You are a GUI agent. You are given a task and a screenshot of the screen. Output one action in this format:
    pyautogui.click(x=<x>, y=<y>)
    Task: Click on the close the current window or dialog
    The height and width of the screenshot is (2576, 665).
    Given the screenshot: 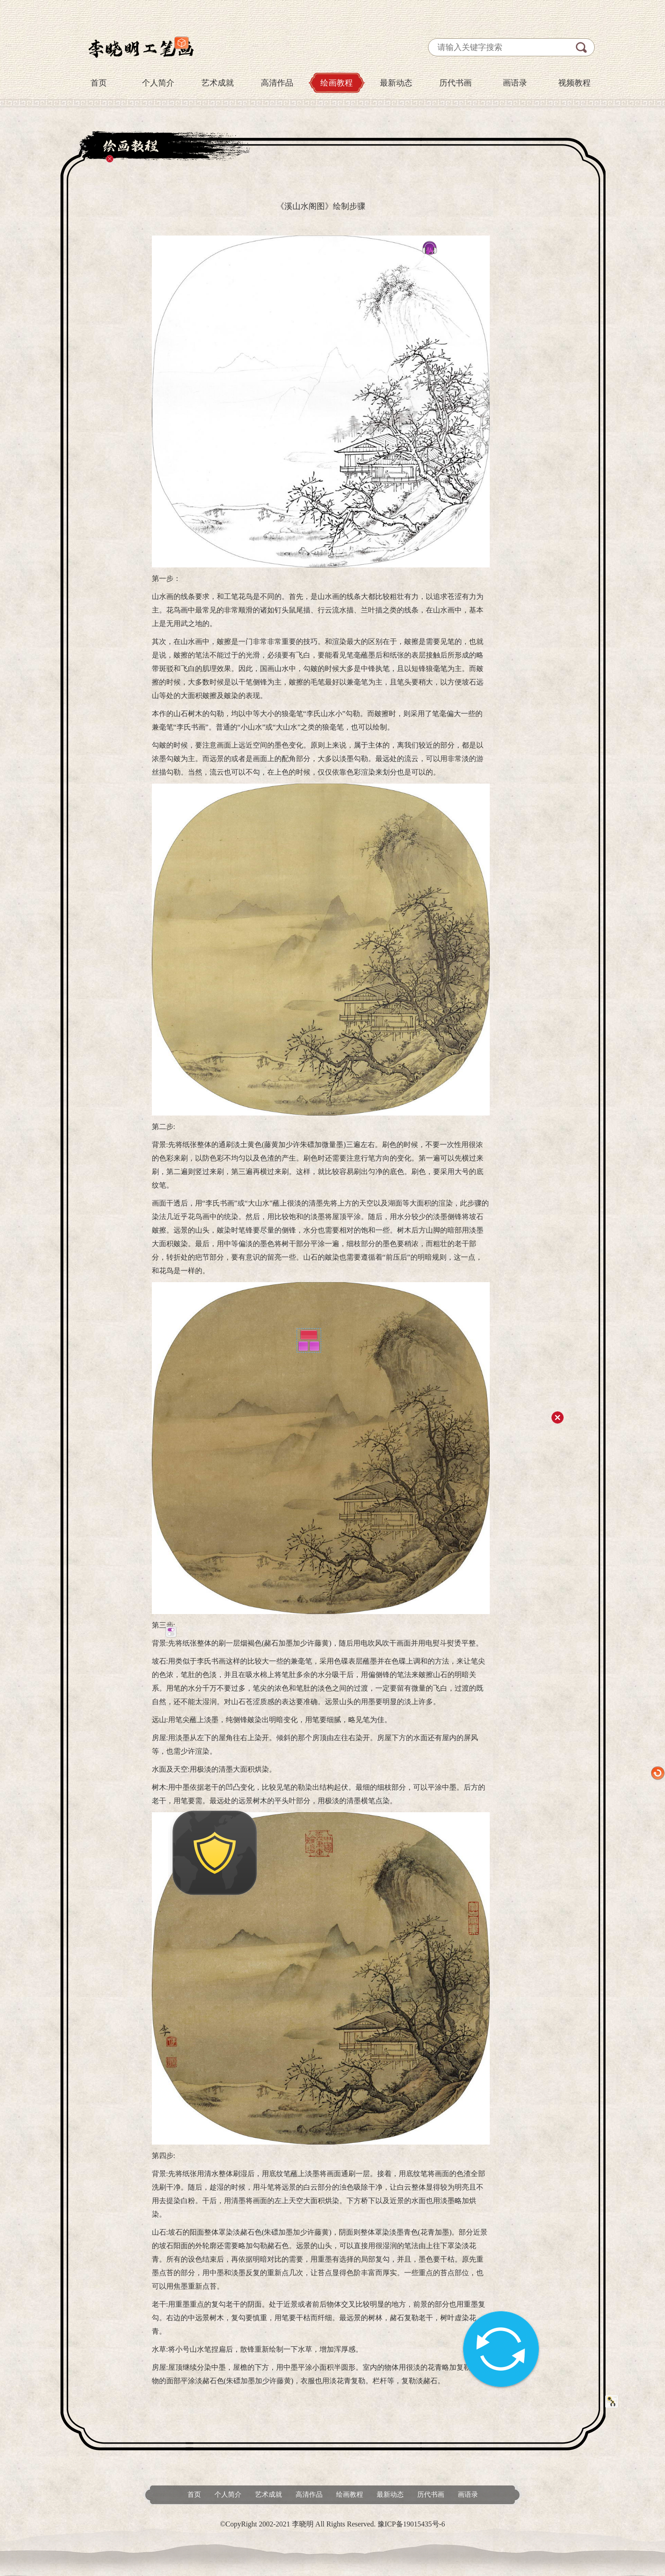 What is the action you would take?
    pyautogui.click(x=557, y=1417)
    